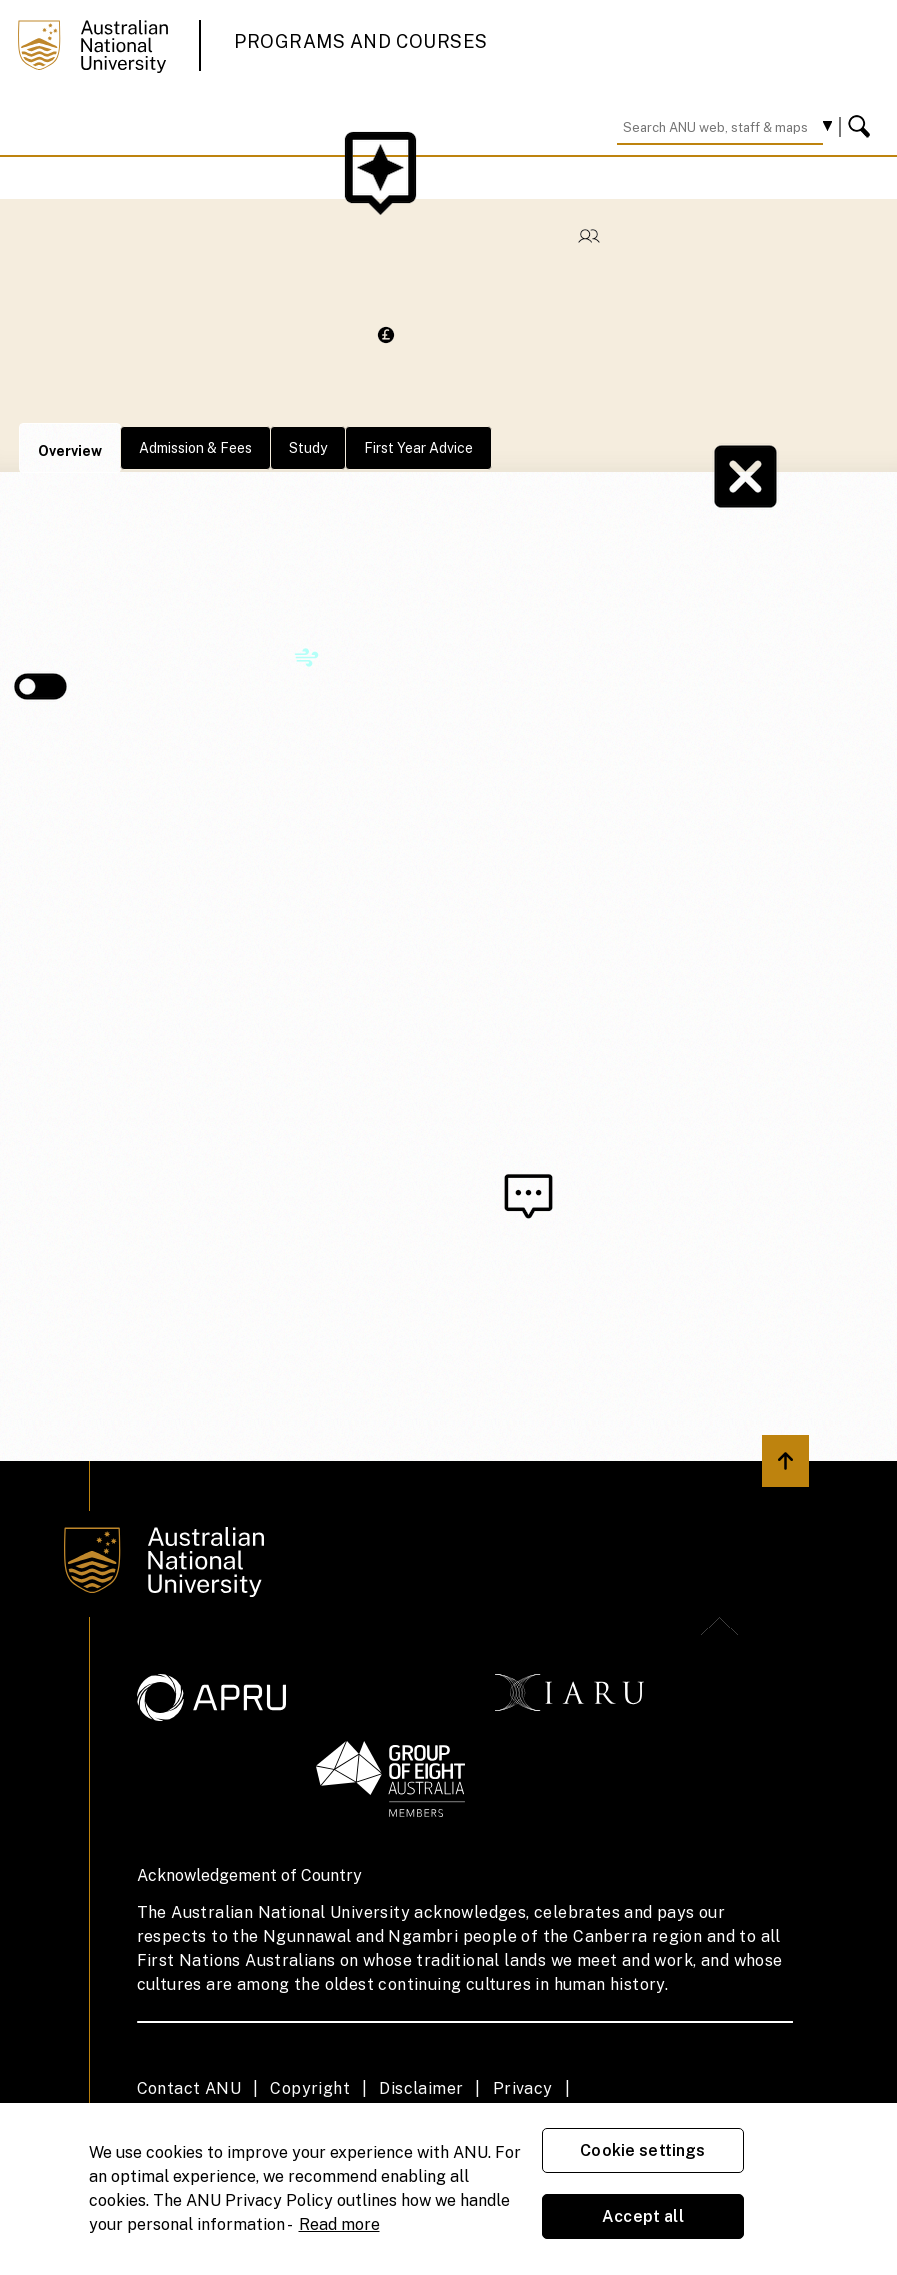 Image resolution: width=897 pixels, height=2275 pixels. I want to click on indicates current wind conditions, so click(306, 657).